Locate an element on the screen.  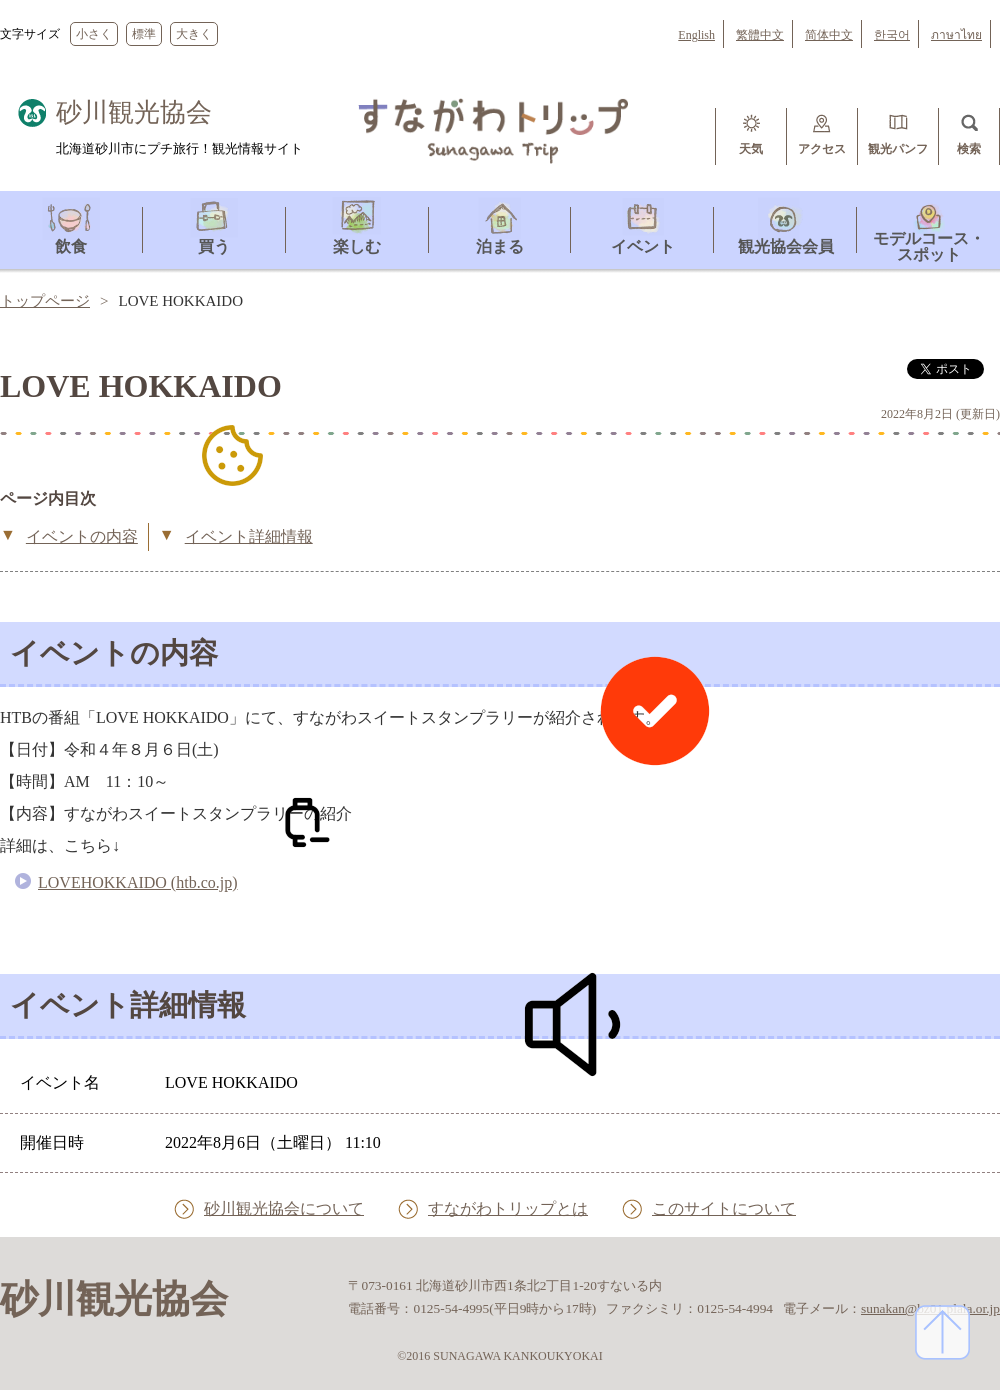
remove a paired smartwatch is located at coordinates (302, 822).